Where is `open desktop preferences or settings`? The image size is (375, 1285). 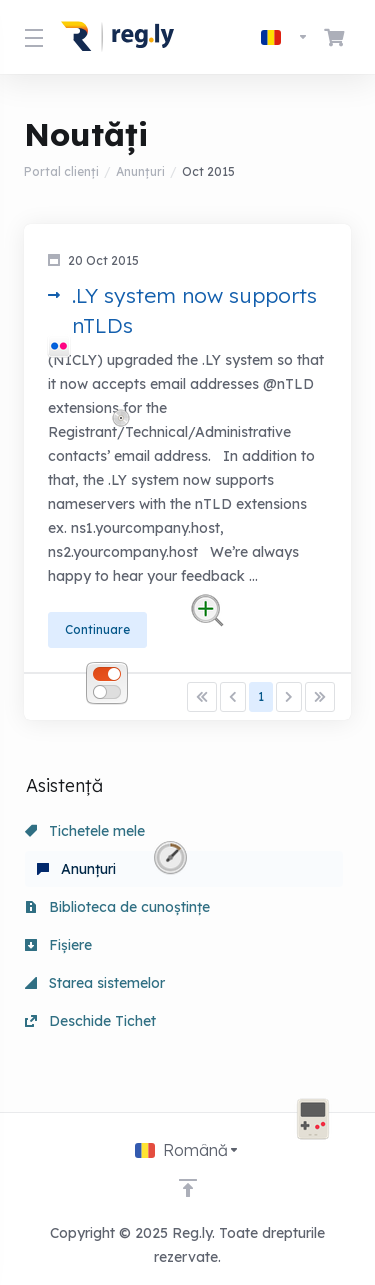
open desktop preferences or settings is located at coordinates (107, 683).